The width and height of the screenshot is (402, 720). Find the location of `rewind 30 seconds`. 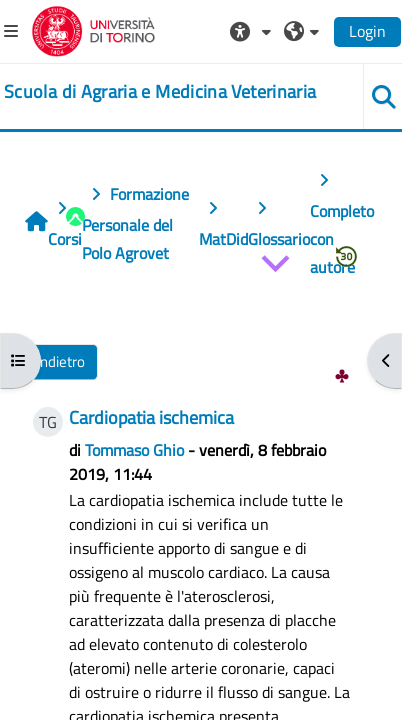

rewind 30 seconds is located at coordinates (346, 256).